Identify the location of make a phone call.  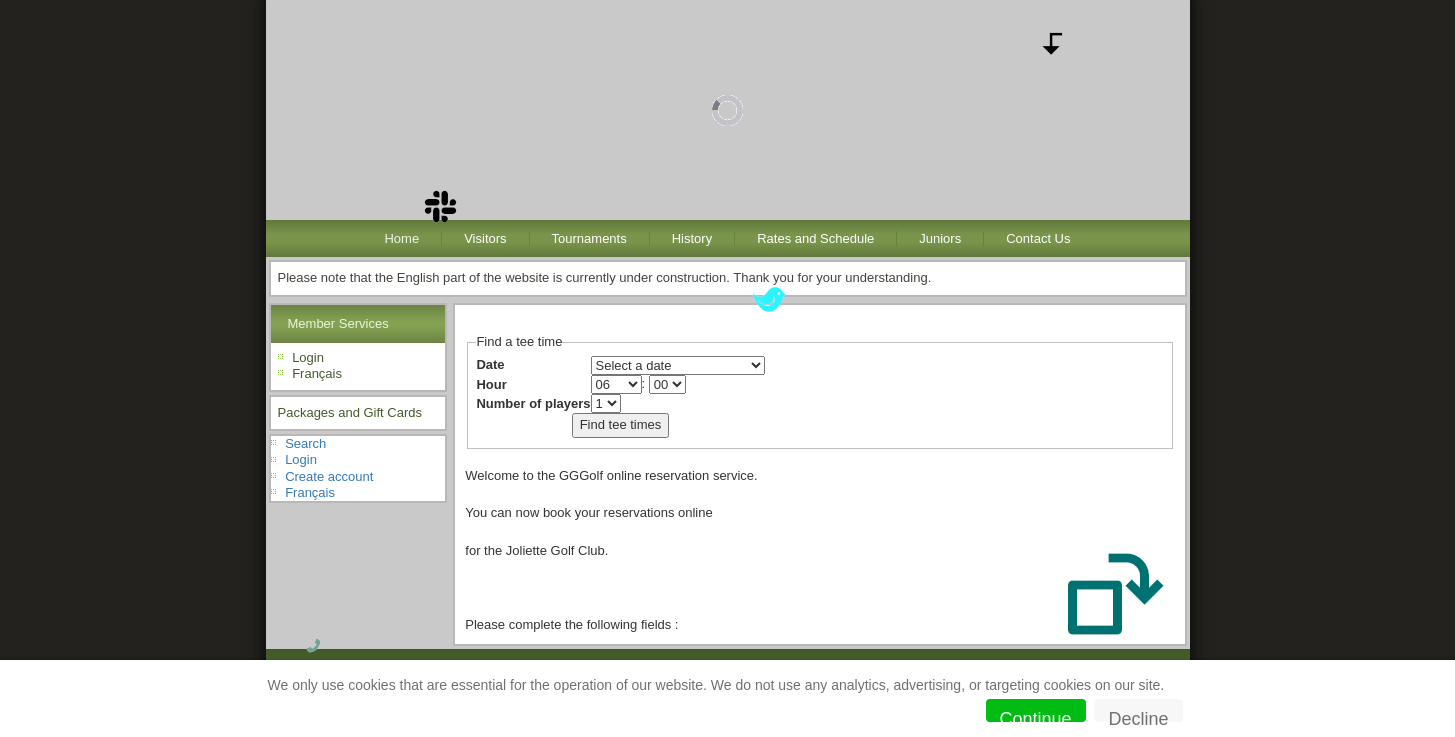
(313, 645).